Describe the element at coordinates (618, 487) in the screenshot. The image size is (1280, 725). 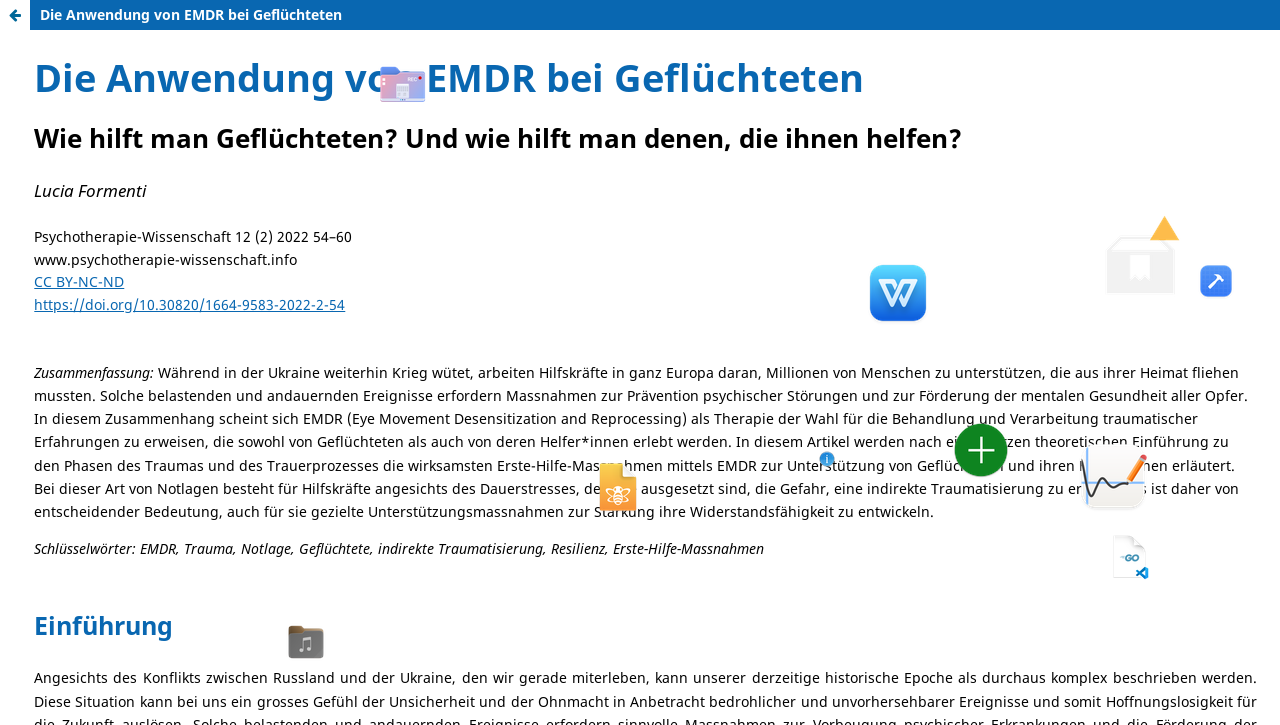
I see `open a freeplane mind mapping file` at that location.